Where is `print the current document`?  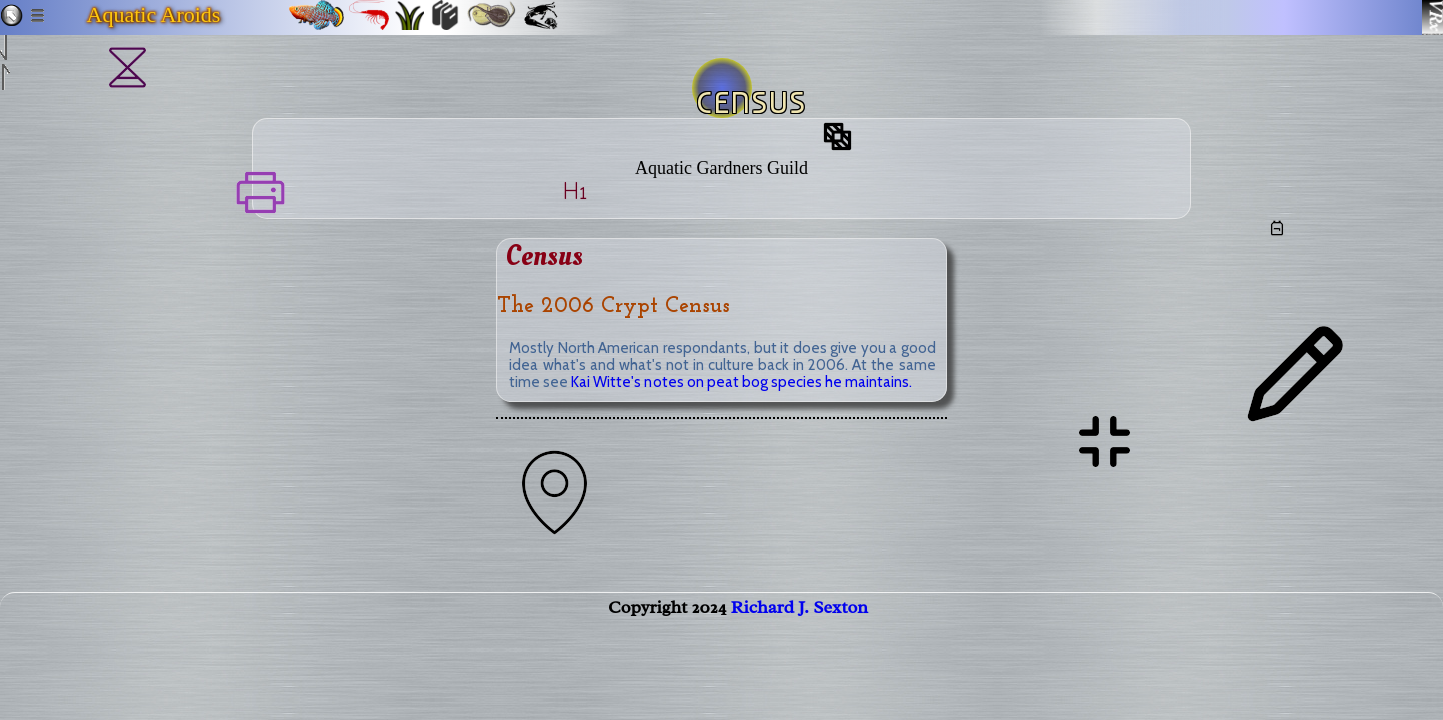 print the current document is located at coordinates (260, 192).